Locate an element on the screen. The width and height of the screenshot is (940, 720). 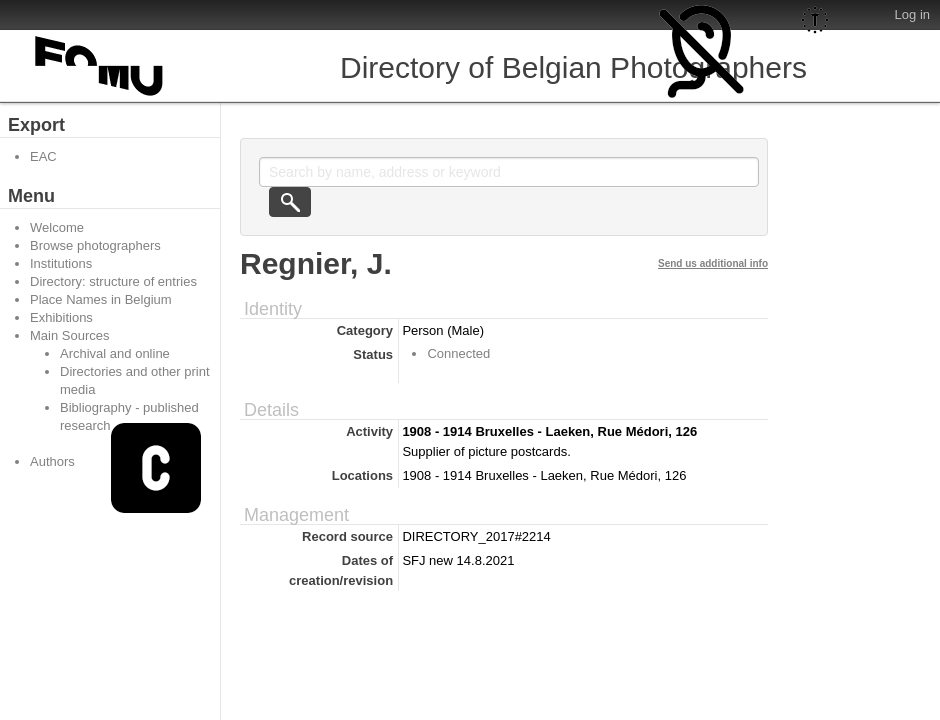
indicates text formatting or typography options is located at coordinates (815, 20).